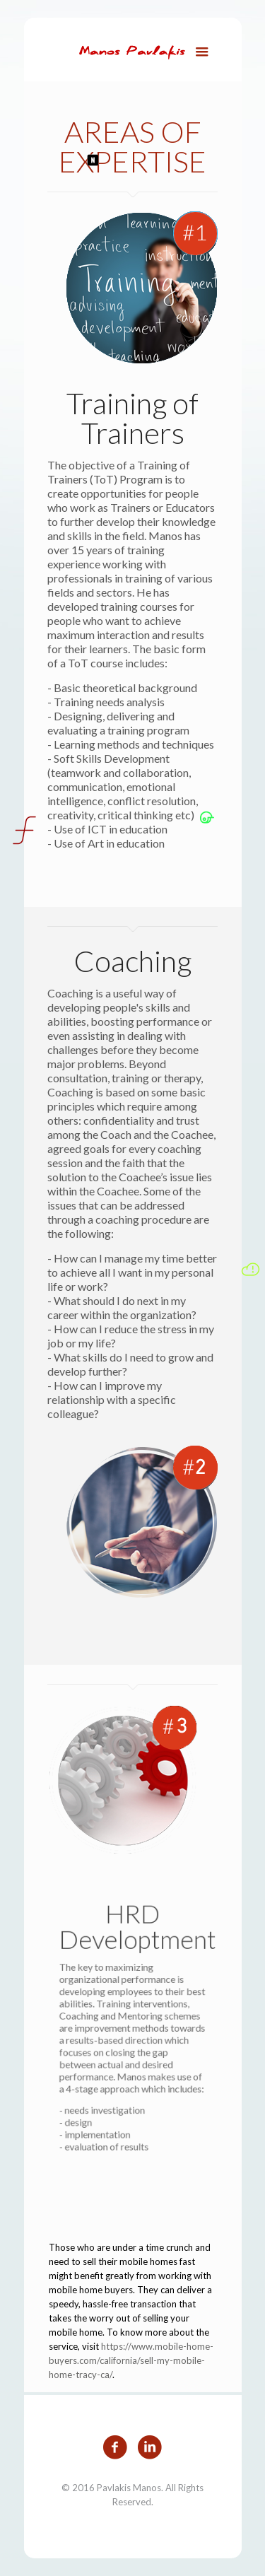 Image resolution: width=265 pixels, height=2576 pixels. Describe the element at coordinates (93, 160) in the screenshot. I see `indicates an item starting with the letter N` at that location.